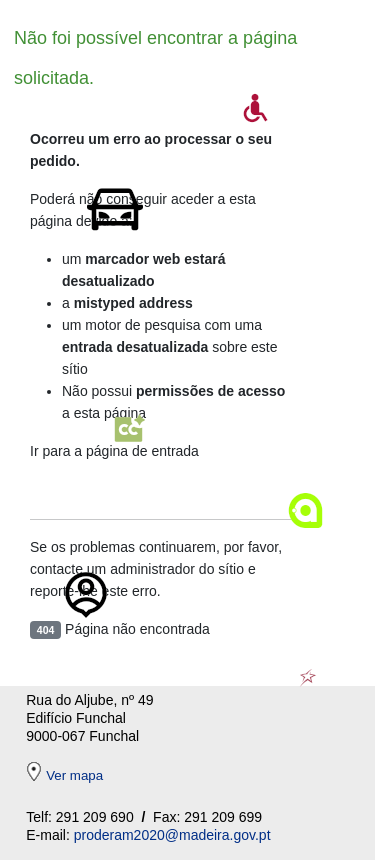 The height and width of the screenshot is (860, 375). I want to click on view user location on map, so click(86, 593).